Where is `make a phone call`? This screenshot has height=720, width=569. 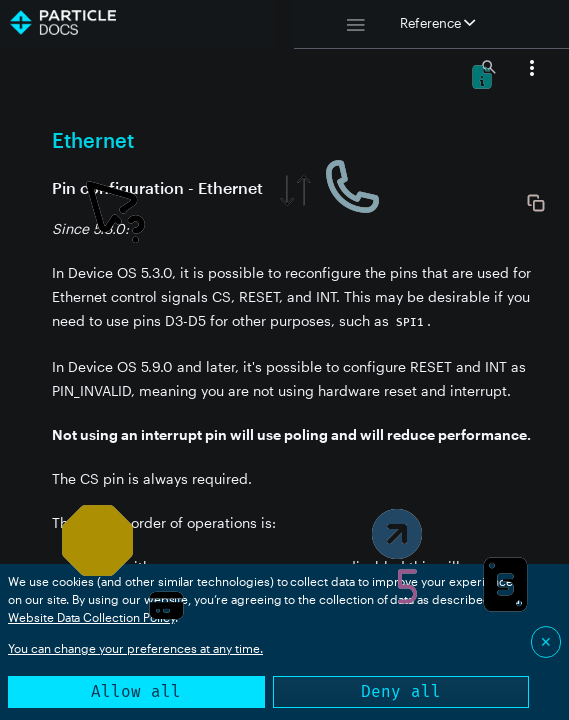
make a phone call is located at coordinates (352, 186).